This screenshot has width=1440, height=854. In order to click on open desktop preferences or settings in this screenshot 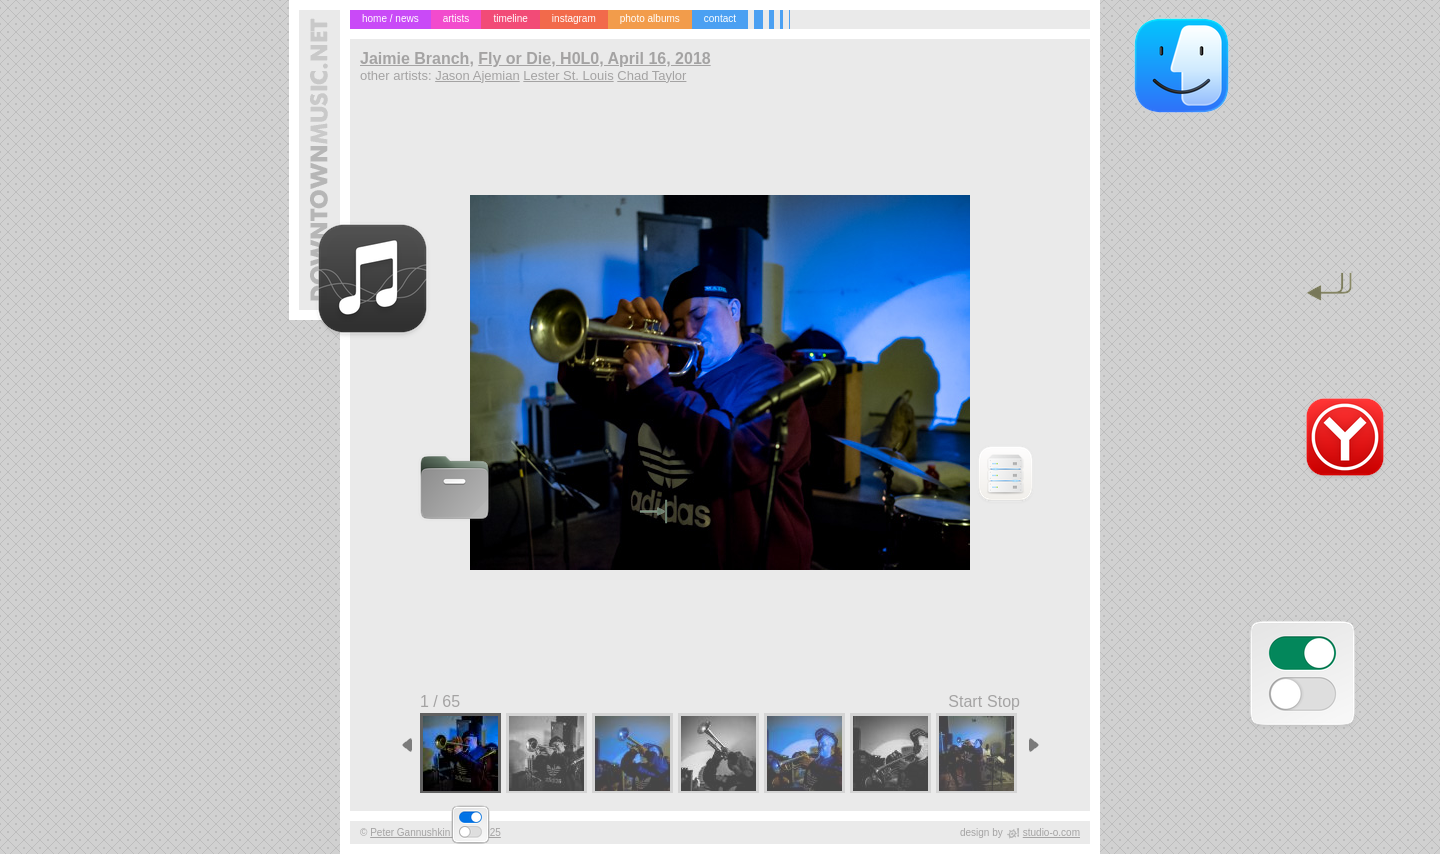, I will do `click(1302, 673)`.